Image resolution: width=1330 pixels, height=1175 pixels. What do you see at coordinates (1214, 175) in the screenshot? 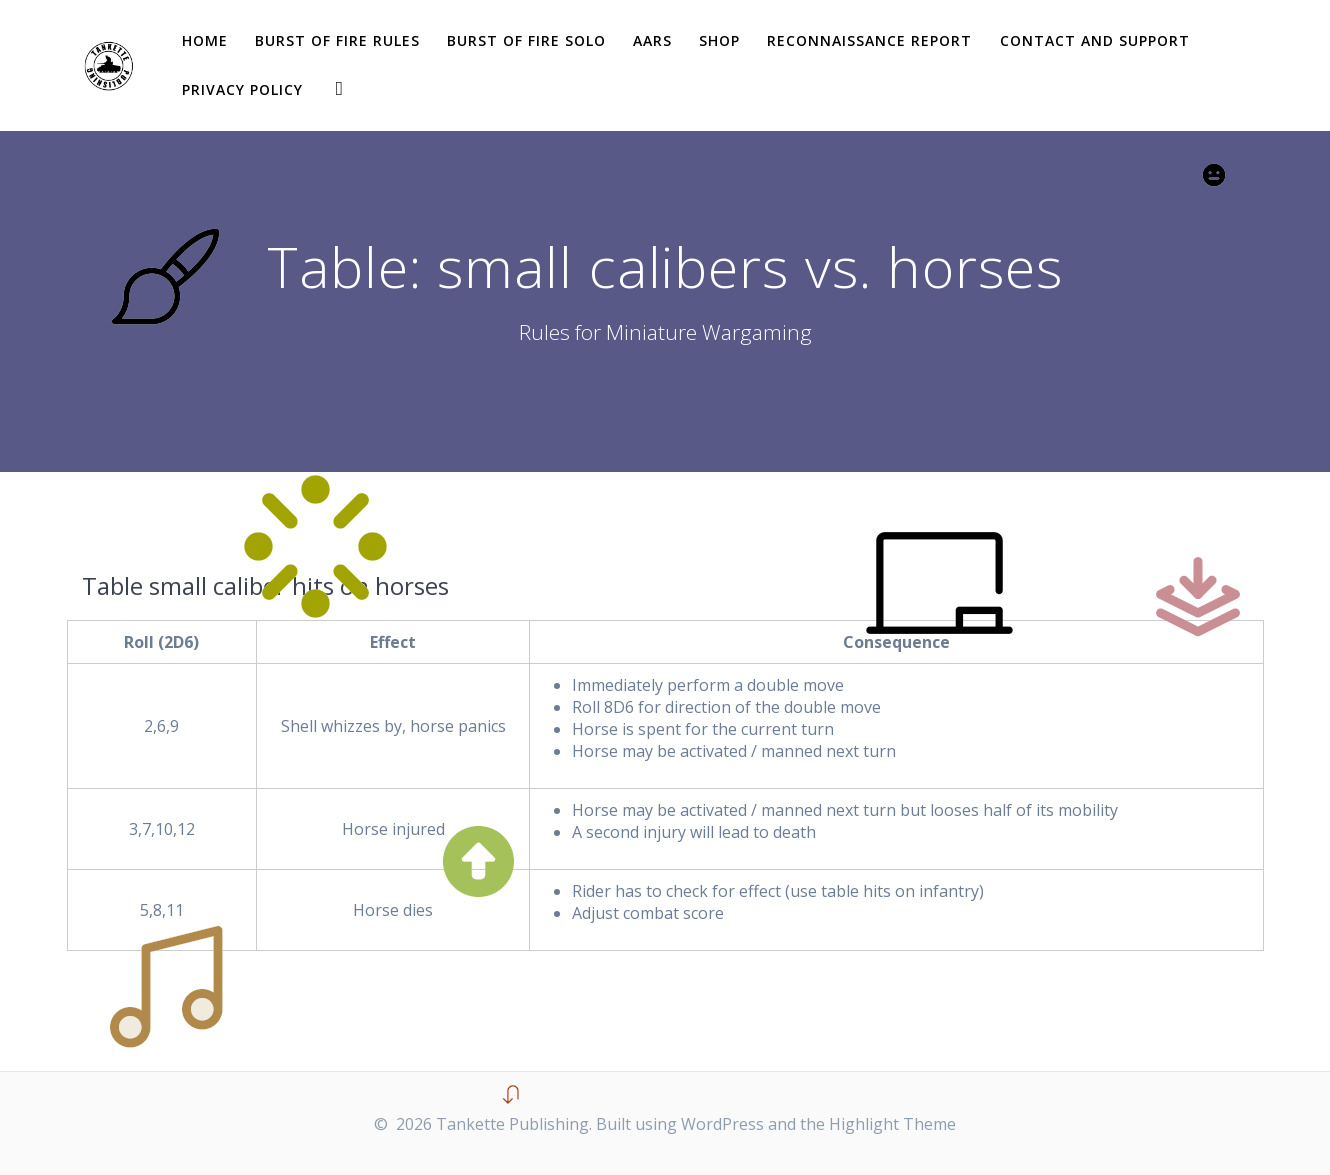
I see `rate experience as neutral or average` at bounding box center [1214, 175].